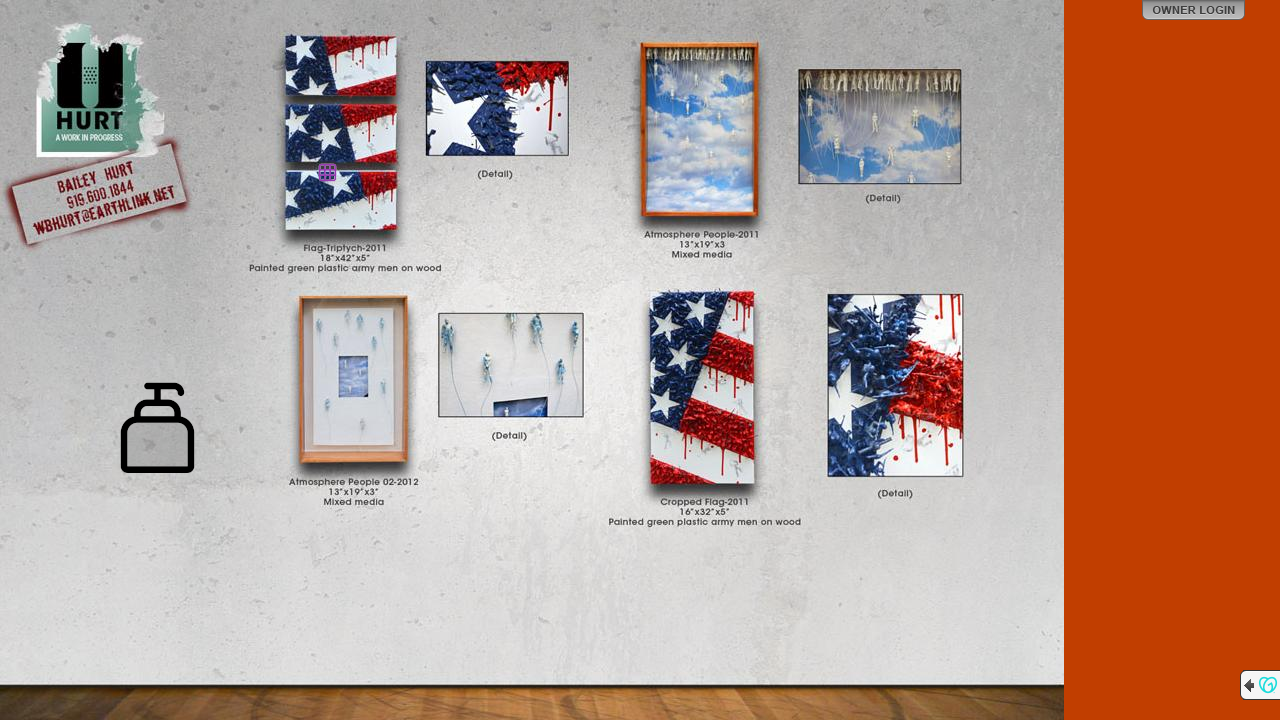 The width and height of the screenshot is (1280, 720). I want to click on switch to grid view layout, so click(327, 172).